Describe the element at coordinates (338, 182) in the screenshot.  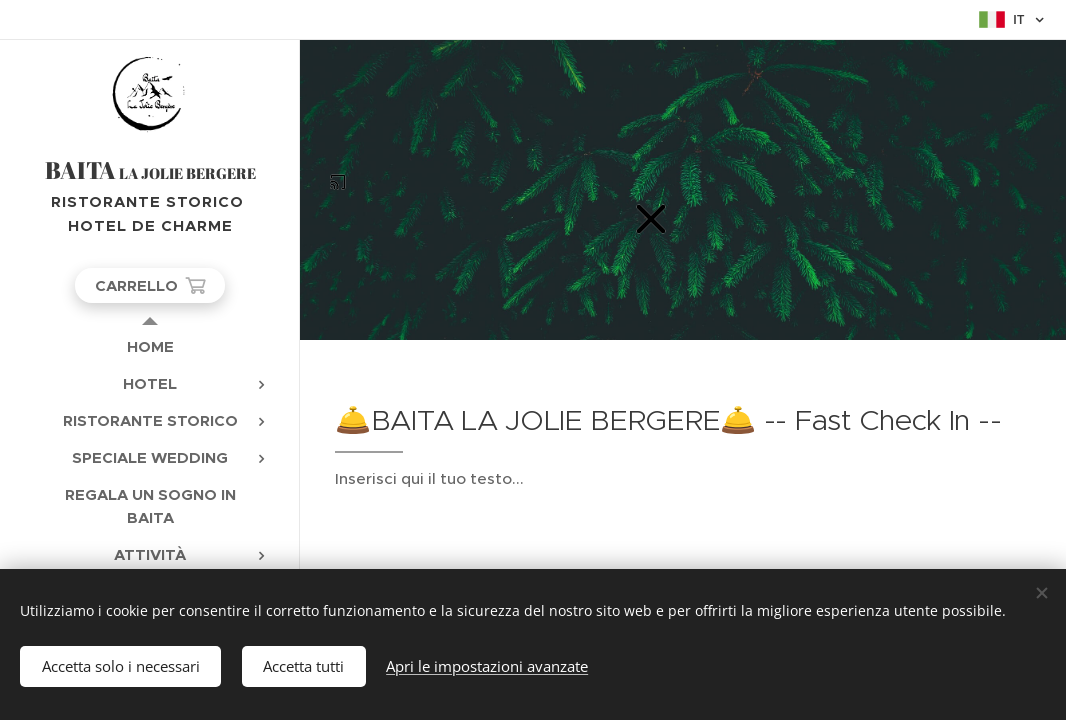
I see `cast media to a nearby device` at that location.